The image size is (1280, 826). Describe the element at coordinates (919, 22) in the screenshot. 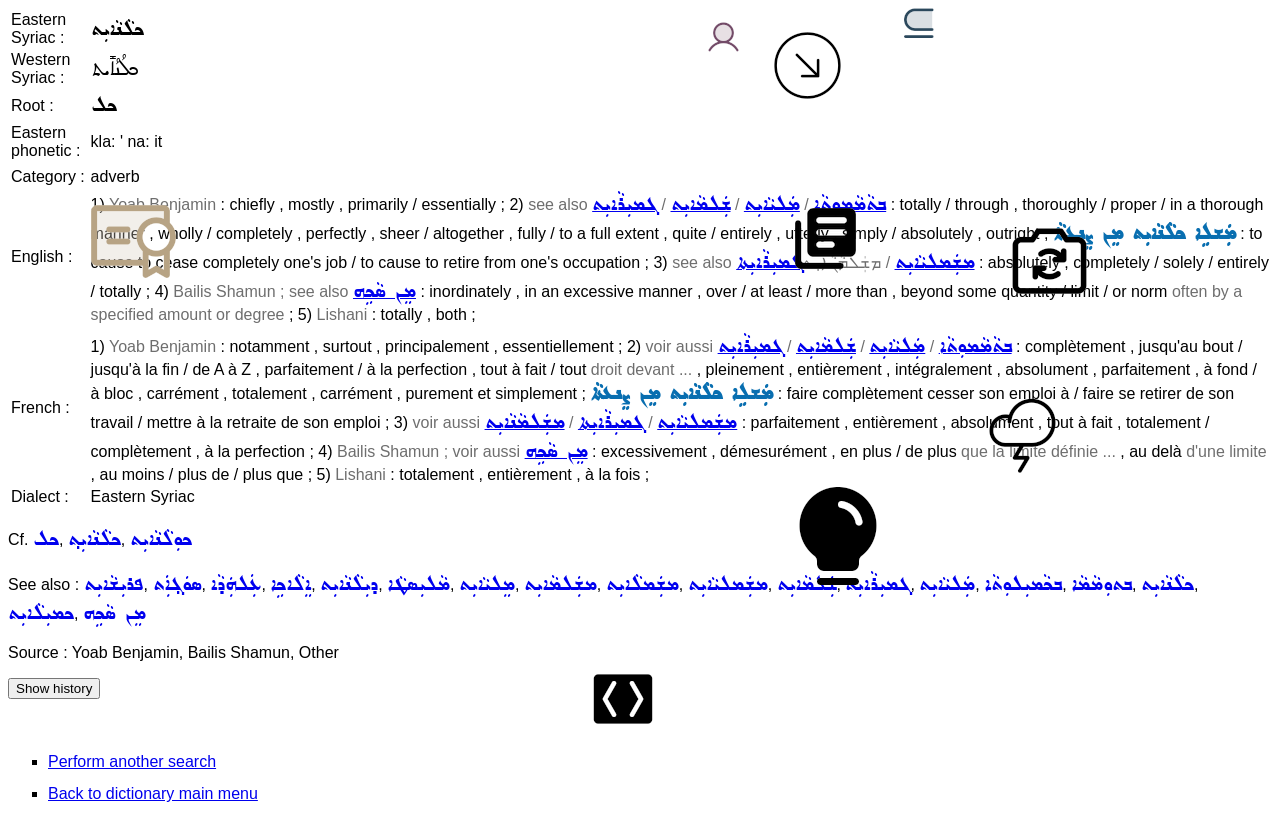

I see `indicates a subset relationship in mathematical or data operations` at that location.